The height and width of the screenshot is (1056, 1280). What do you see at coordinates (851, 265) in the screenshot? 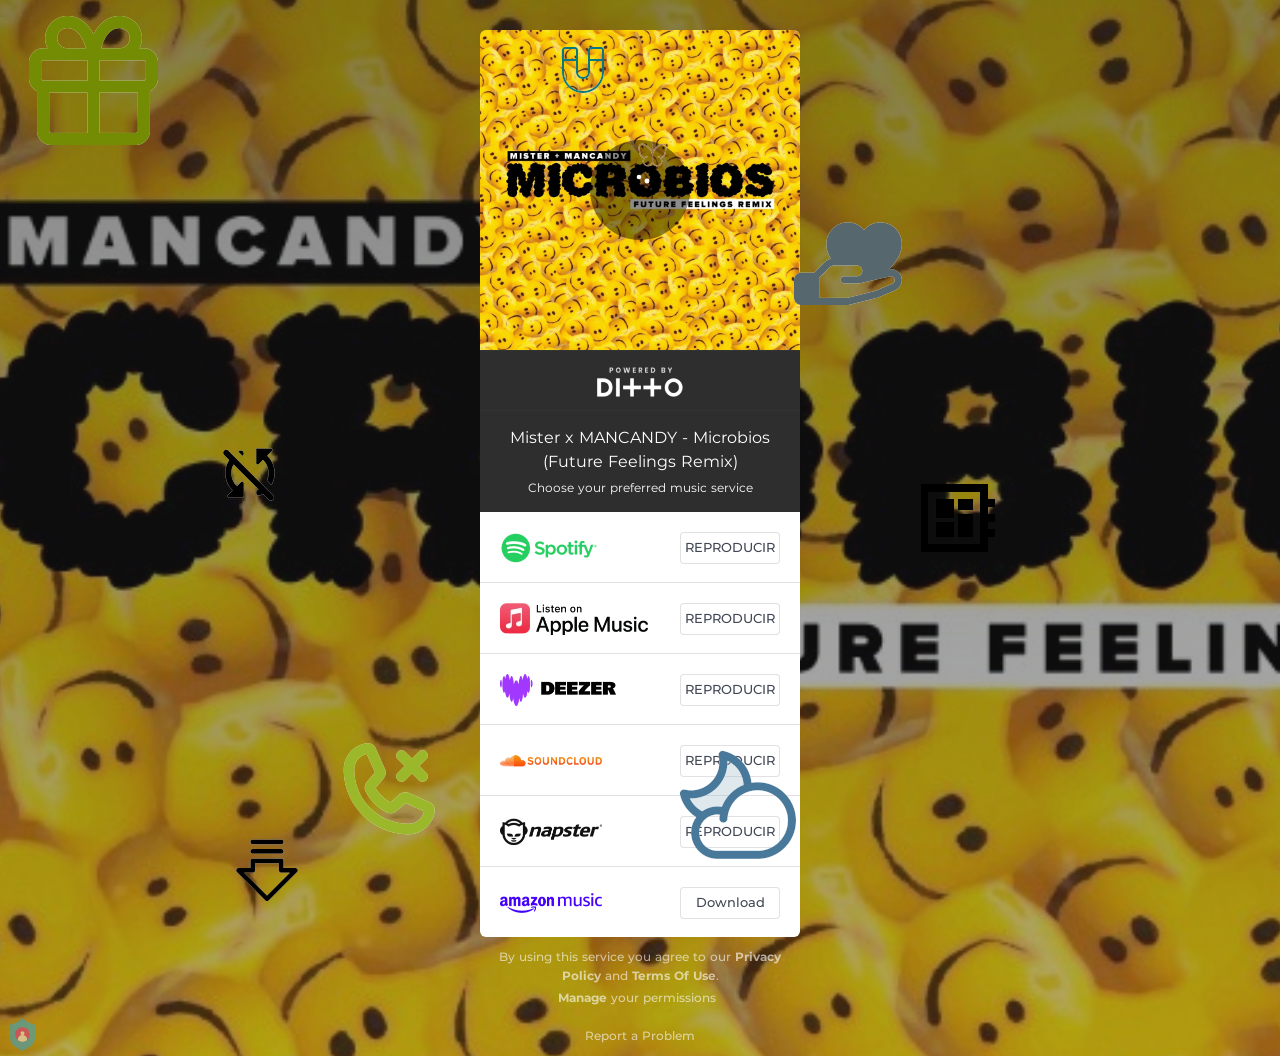
I see `donate or make a charitable contribution` at bounding box center [851, 265].